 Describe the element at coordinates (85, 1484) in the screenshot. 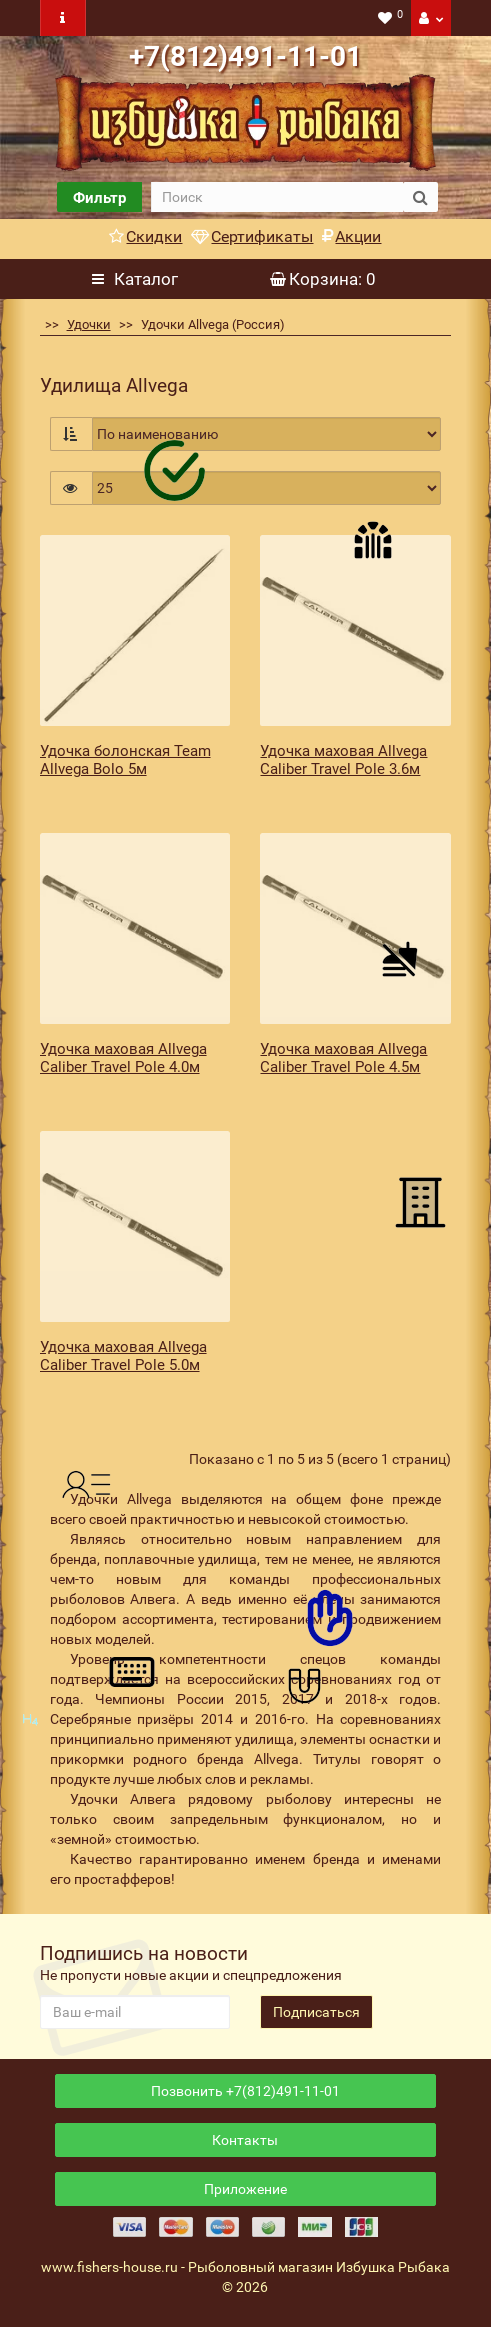

I see `view user list or directory` at that location.